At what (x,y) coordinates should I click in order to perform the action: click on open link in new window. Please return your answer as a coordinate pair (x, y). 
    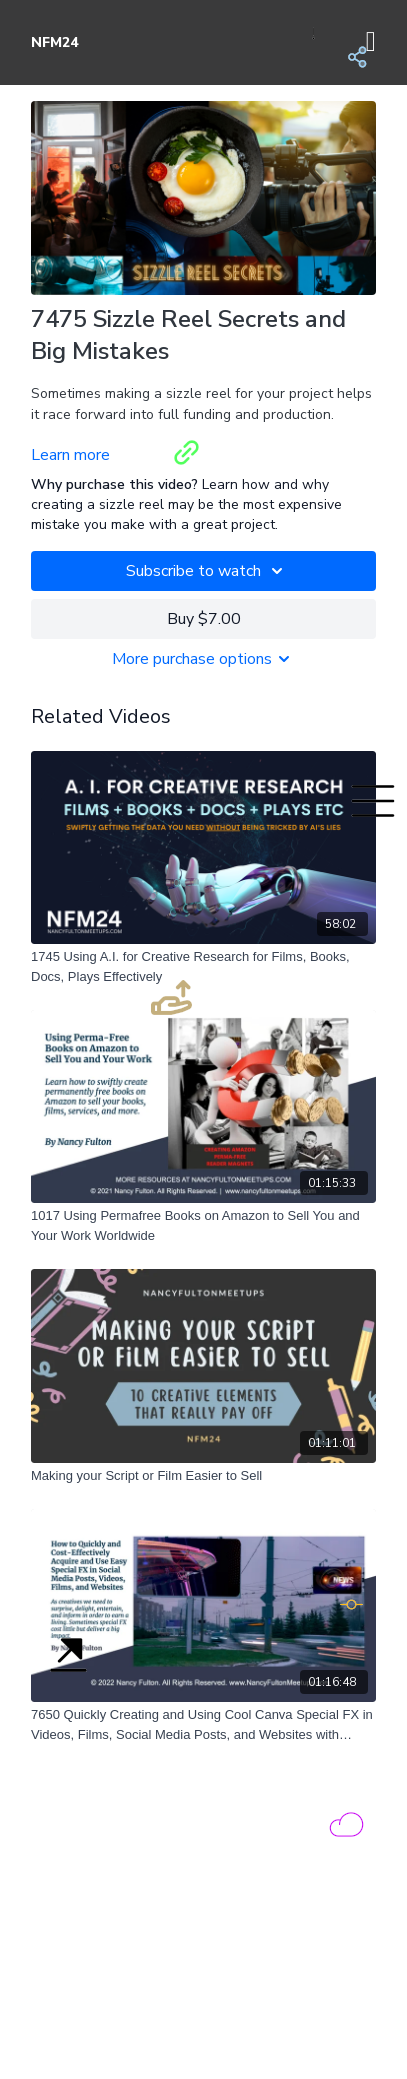
    Looking at the image, I should click on (68, 1653).